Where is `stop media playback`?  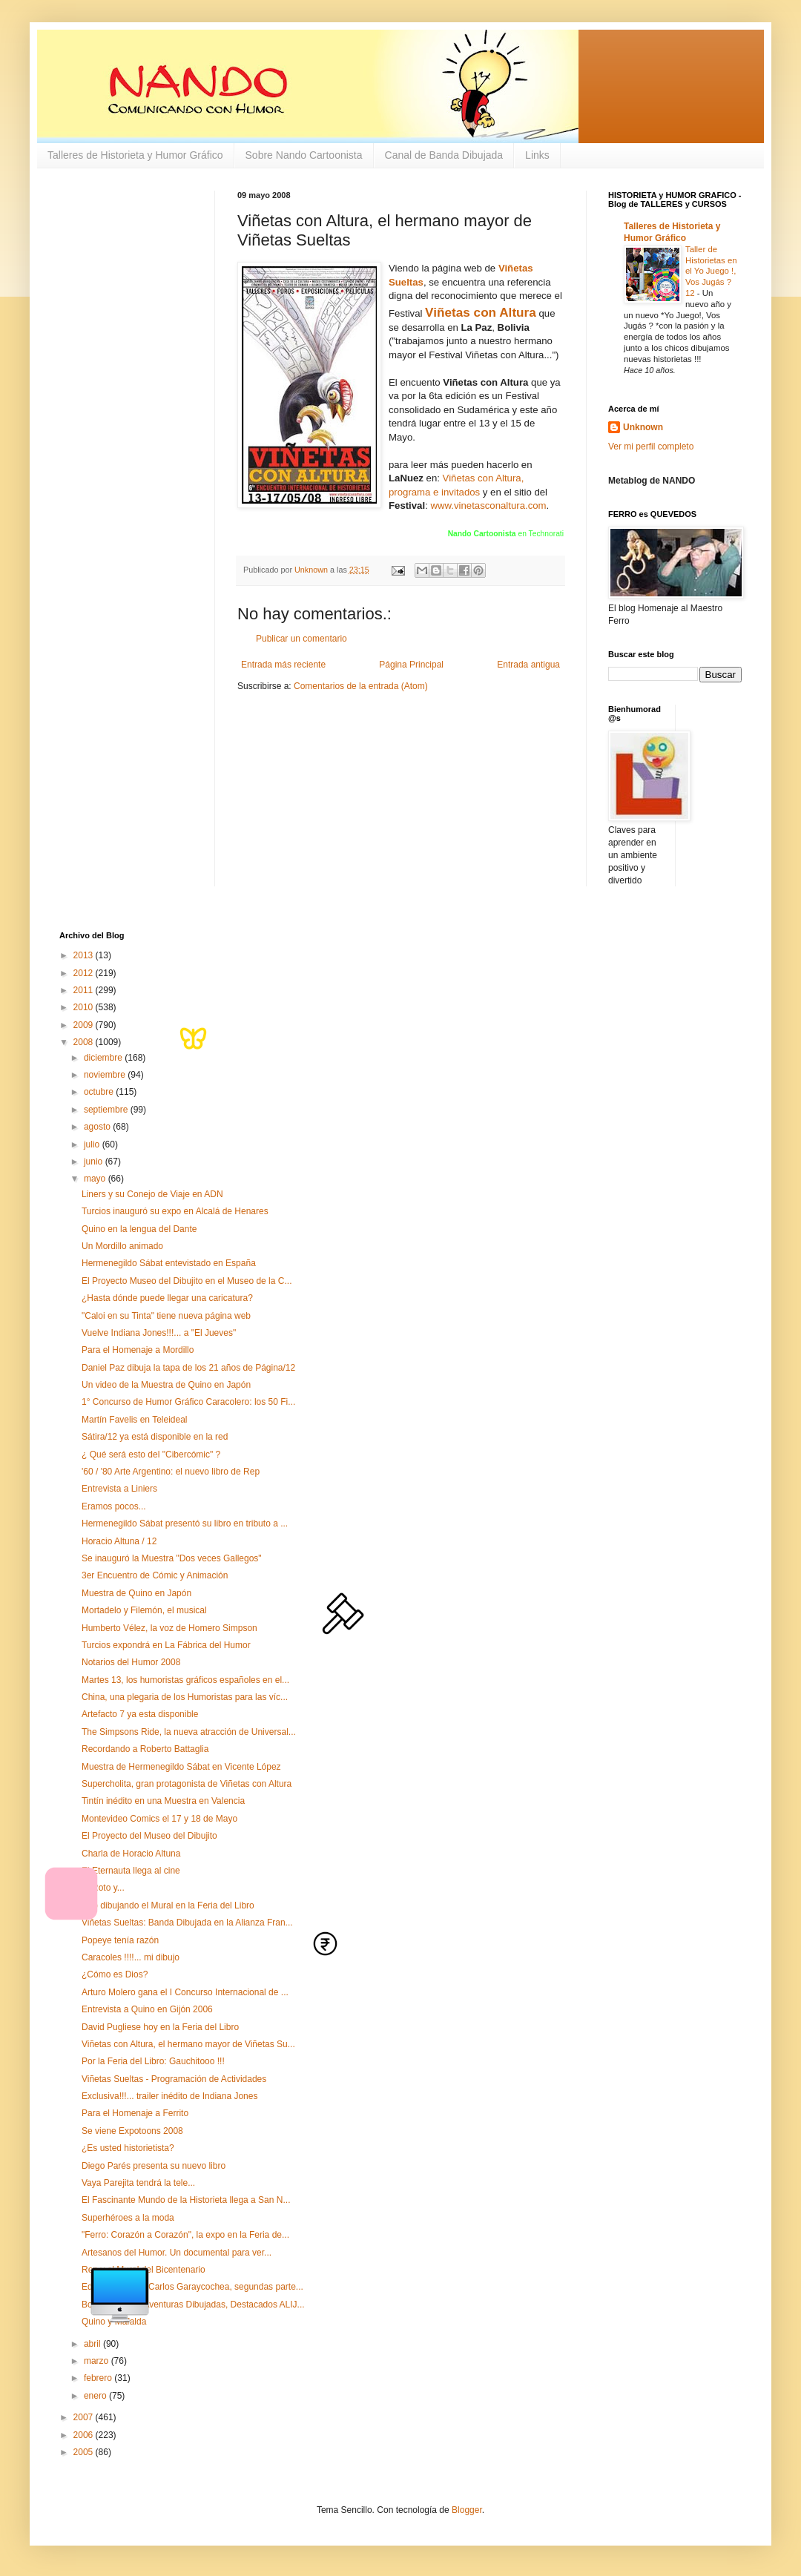
stop media playback is located at coordinates (71, 1894).